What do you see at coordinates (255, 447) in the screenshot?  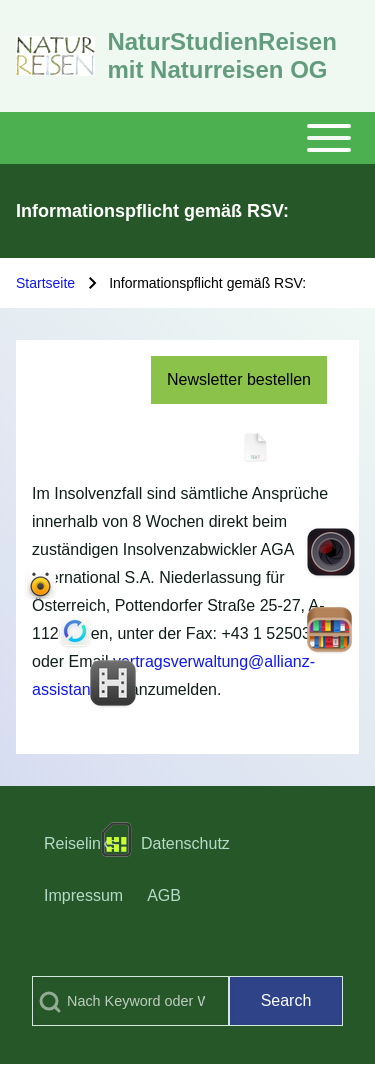 I see `generic file type template icon` at bounding box center [255, 447].